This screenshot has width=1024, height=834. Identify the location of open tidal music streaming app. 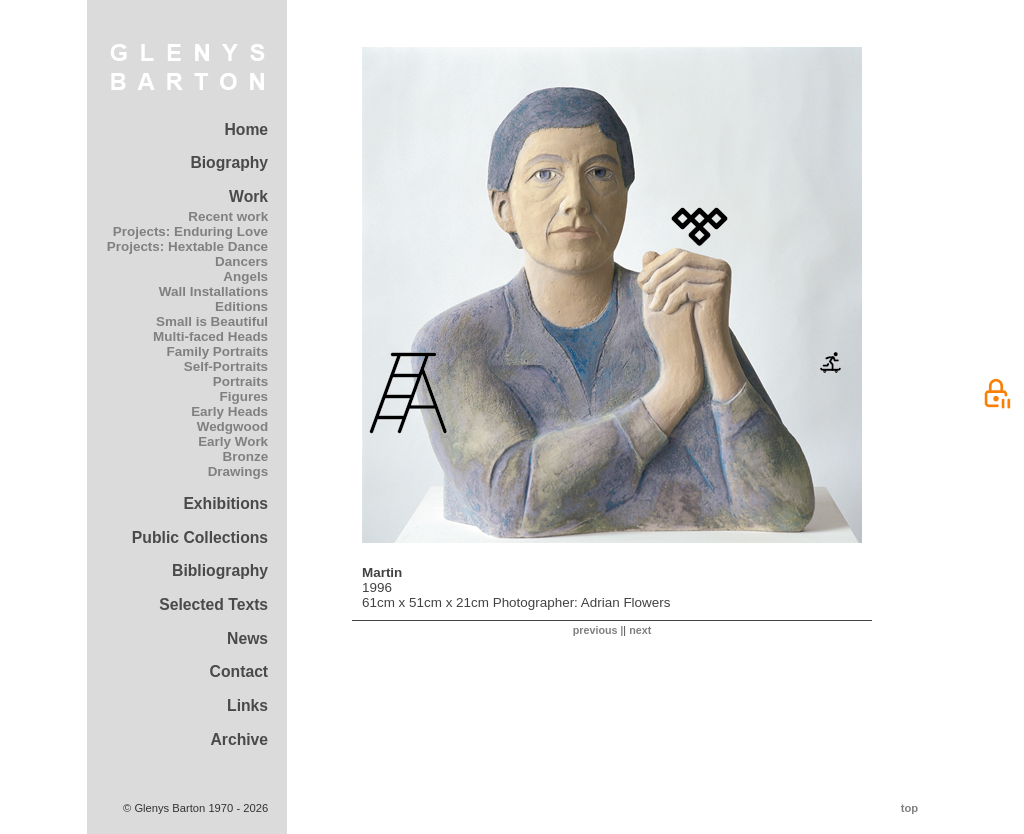
(699, 225).